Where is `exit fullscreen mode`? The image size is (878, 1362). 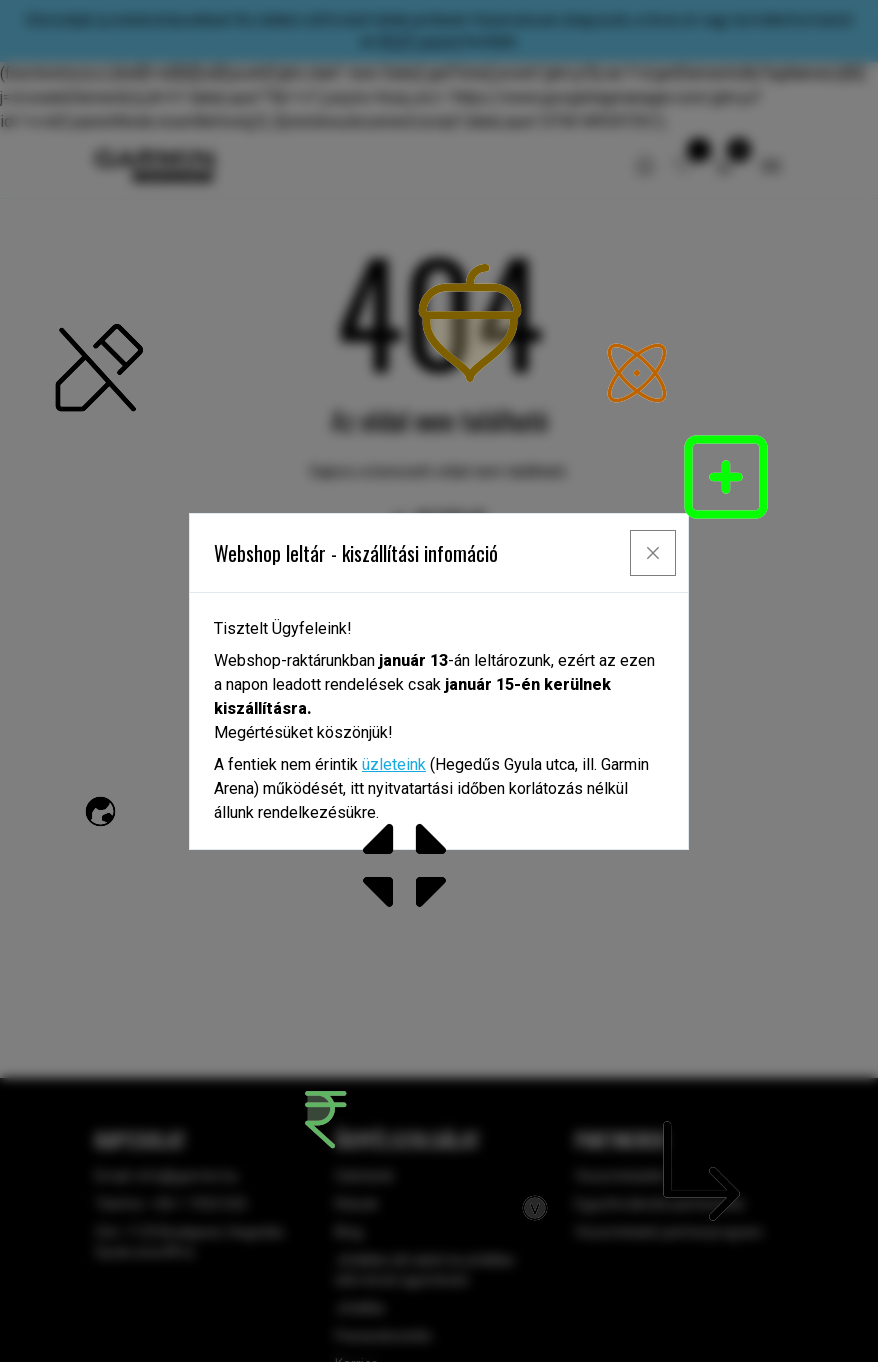 exit fullscreen mode is located at coordinates (404, 865).